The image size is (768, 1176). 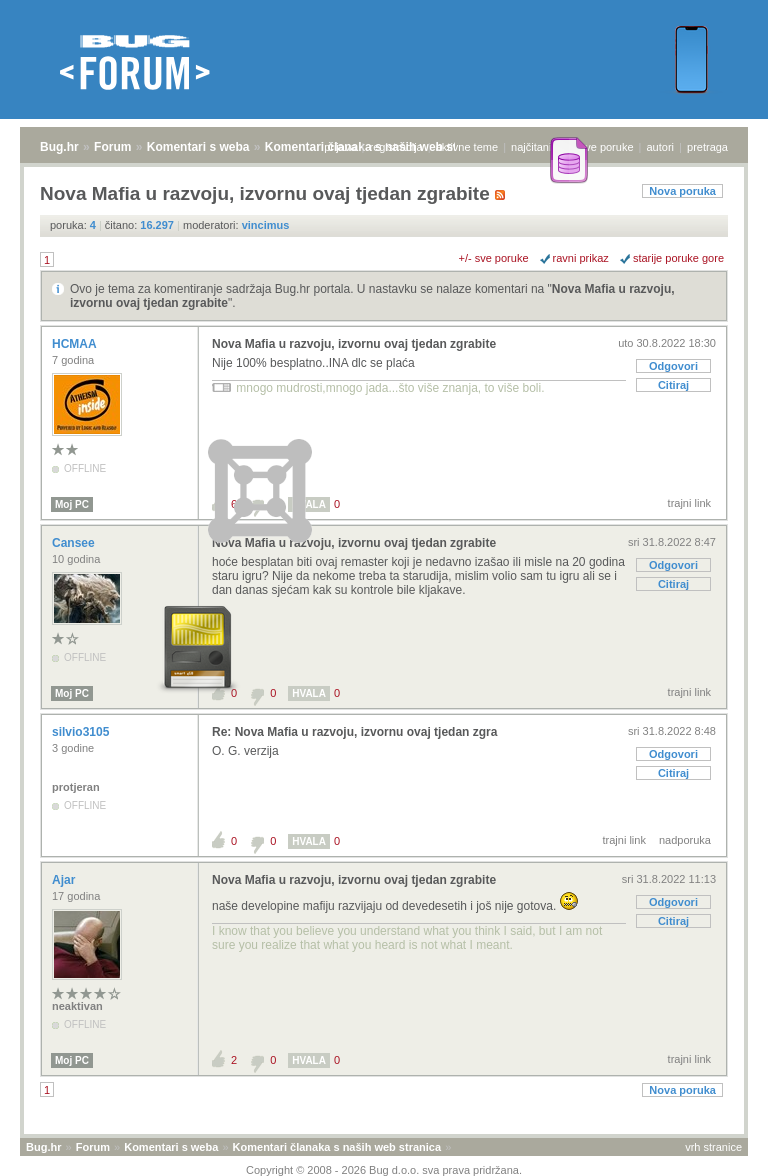 I want to click on iPhone 13 device in red color, so click(x=691, y=60).